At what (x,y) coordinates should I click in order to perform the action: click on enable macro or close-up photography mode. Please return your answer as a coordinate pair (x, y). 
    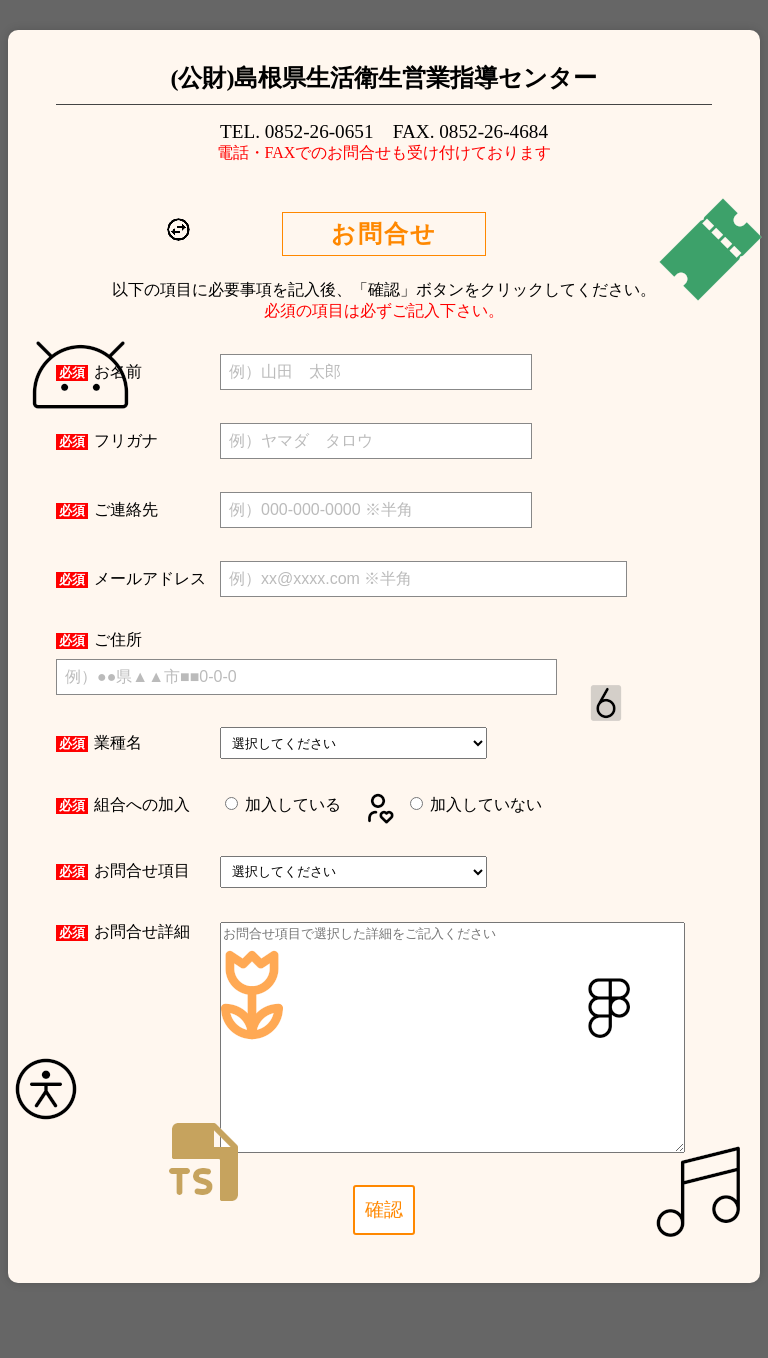
    Looking at the image, I should click on (252, 995).